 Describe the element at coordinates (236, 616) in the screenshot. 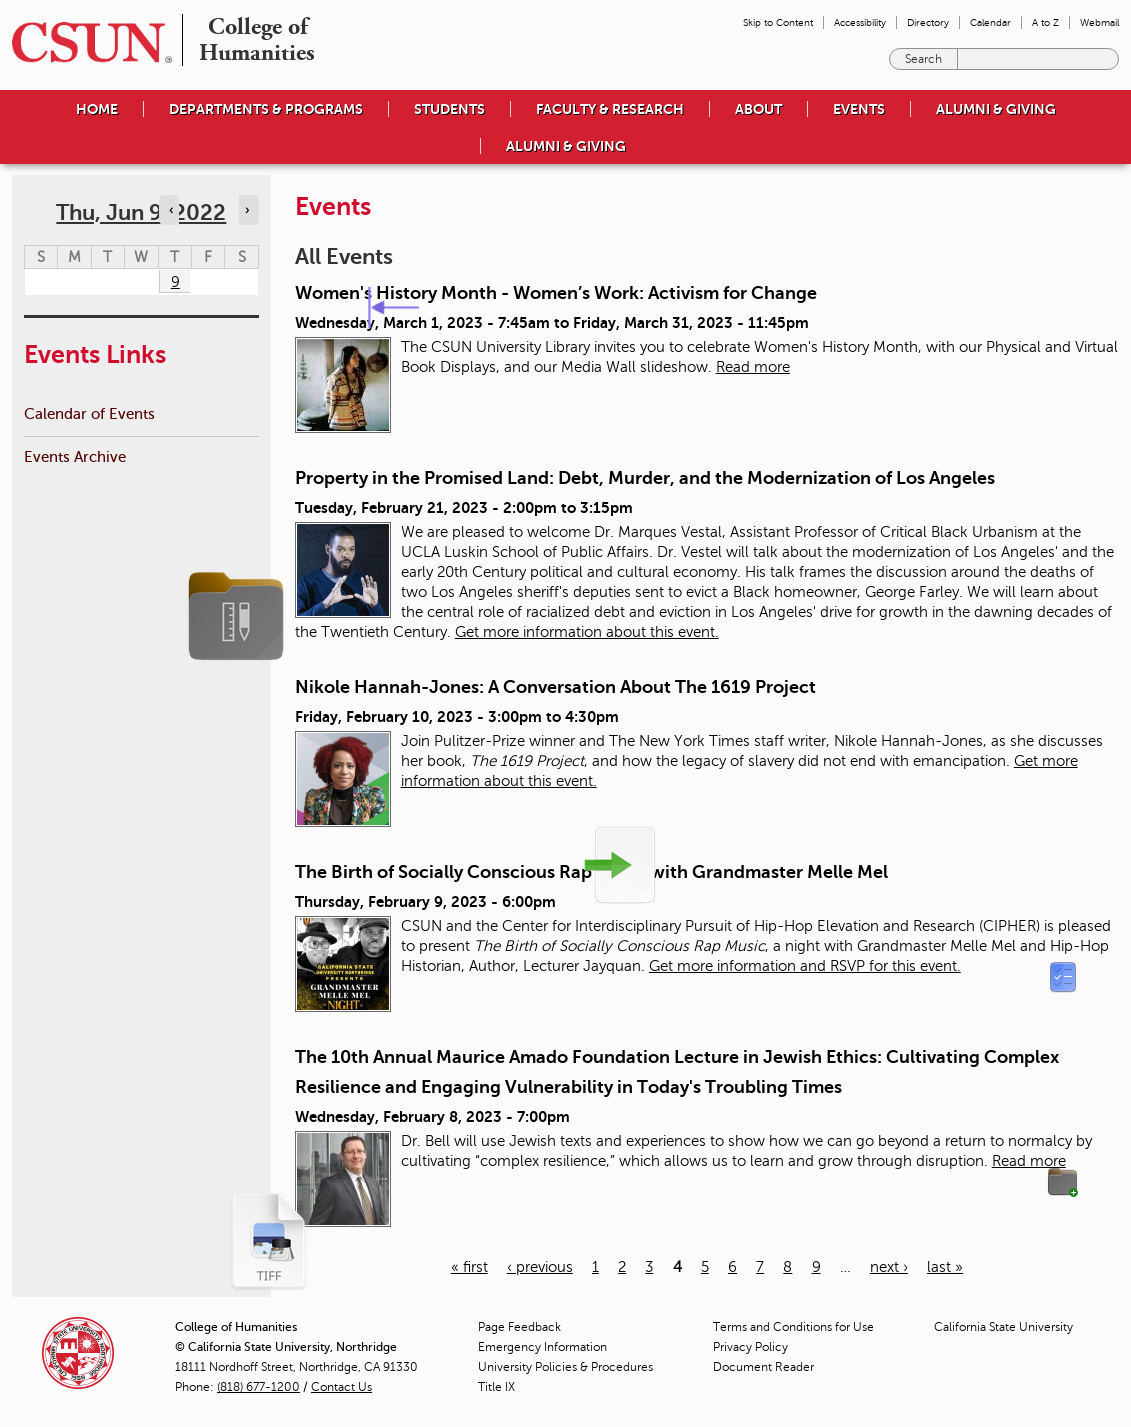

I see `open templates folder` at that location.